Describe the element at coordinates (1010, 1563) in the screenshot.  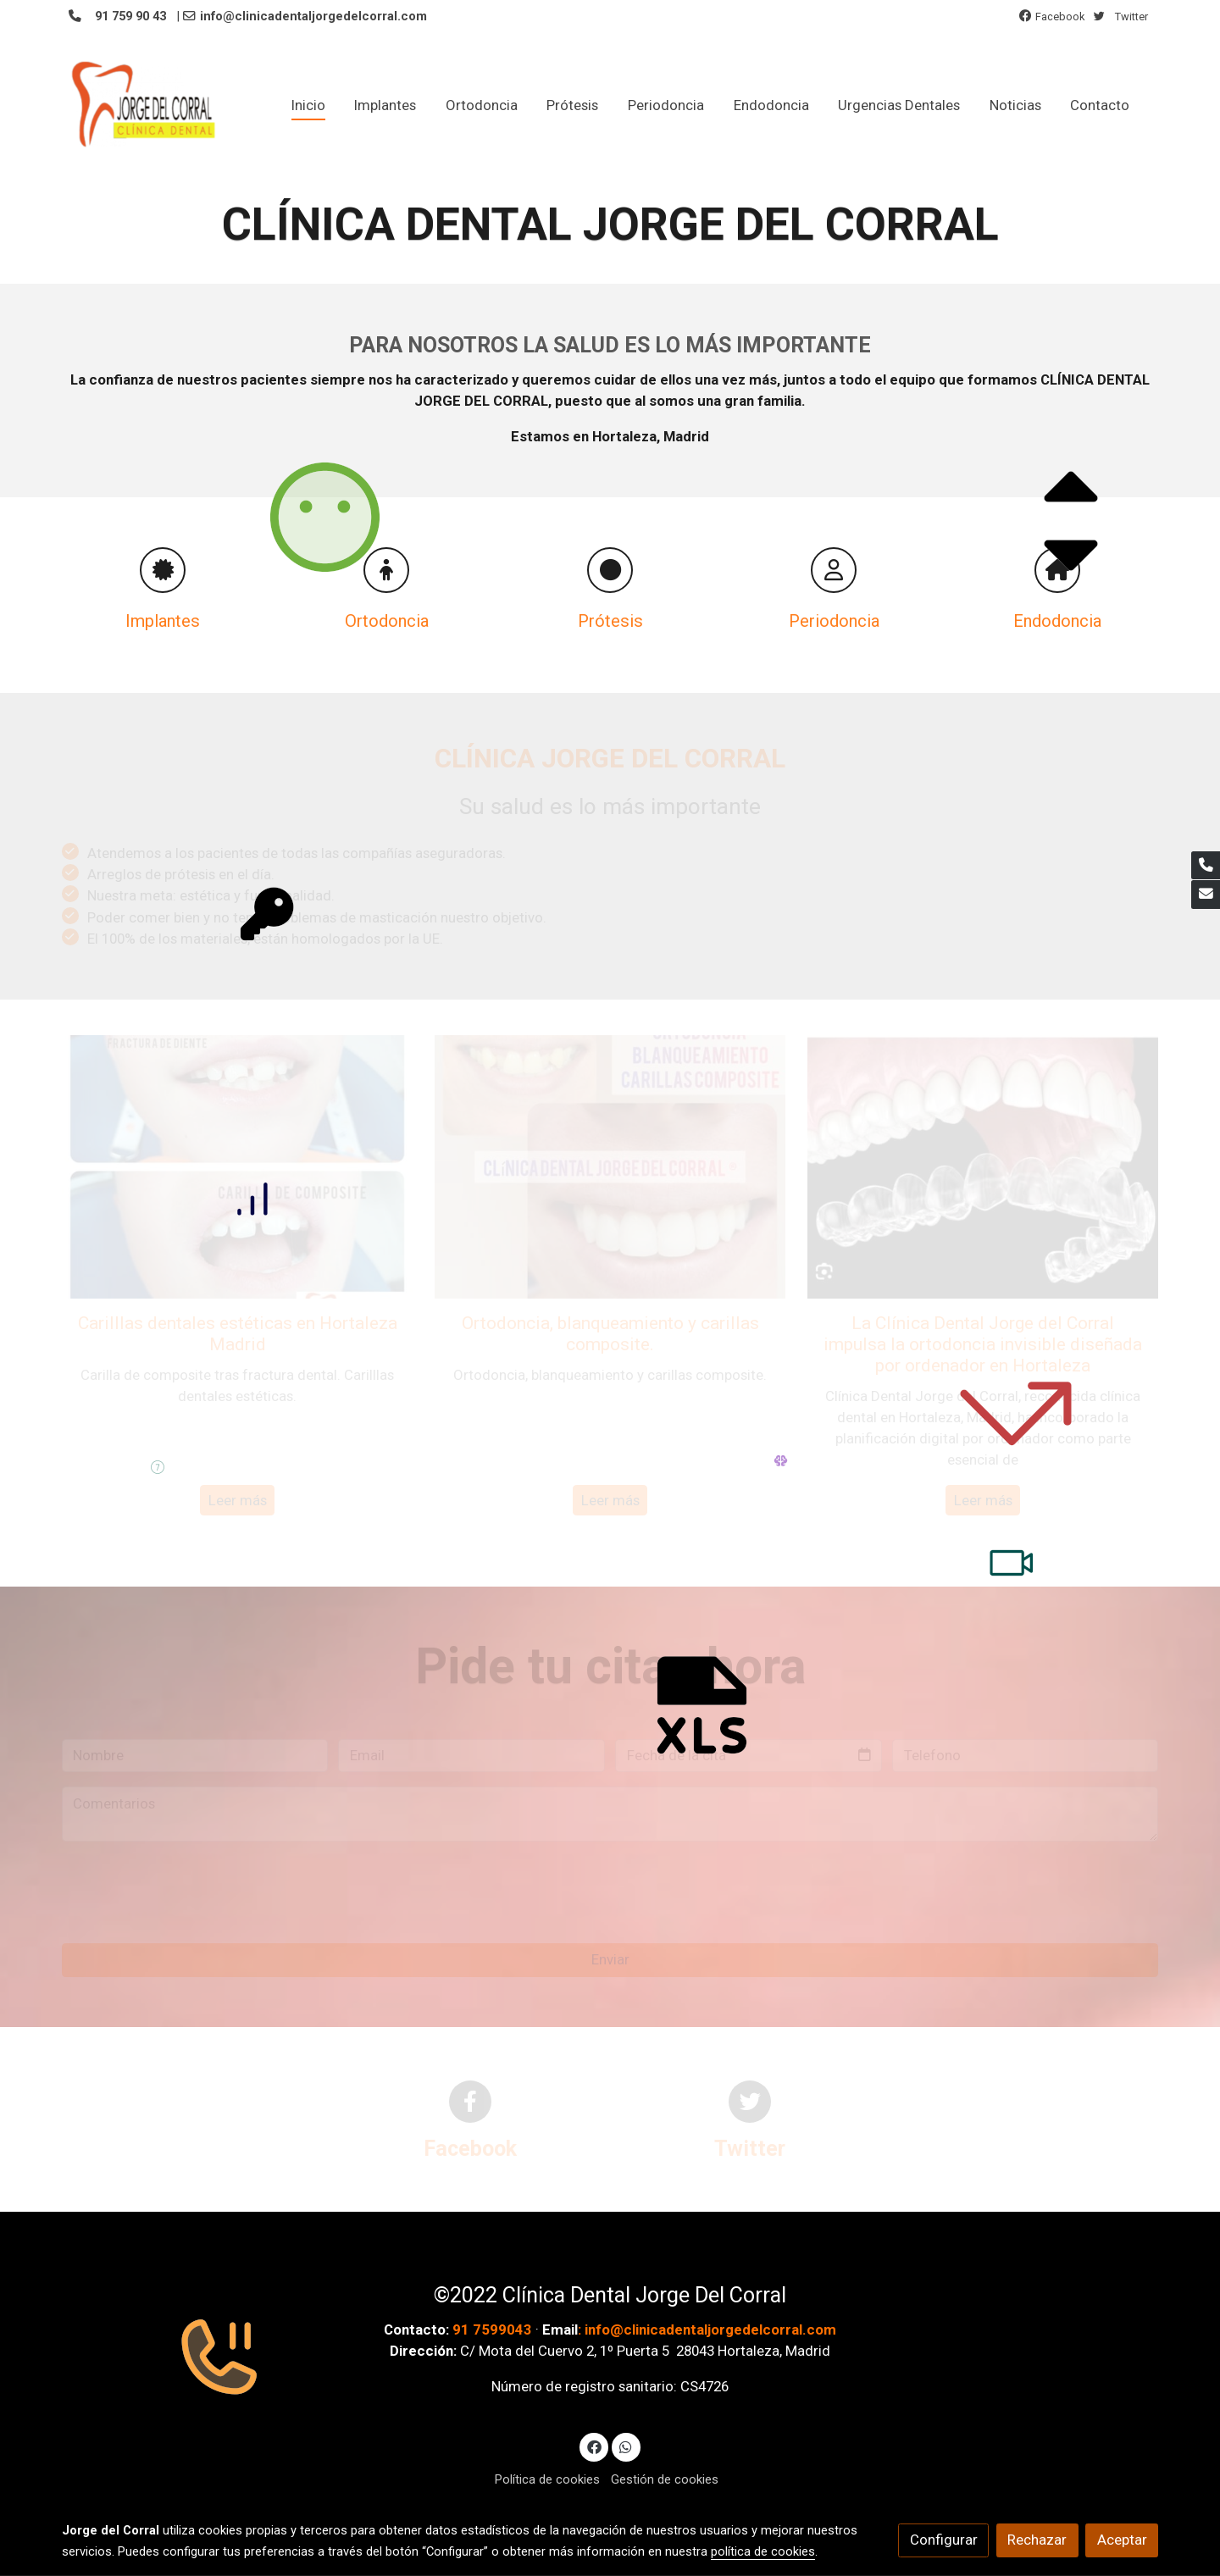
I see `start a video call` at that location.